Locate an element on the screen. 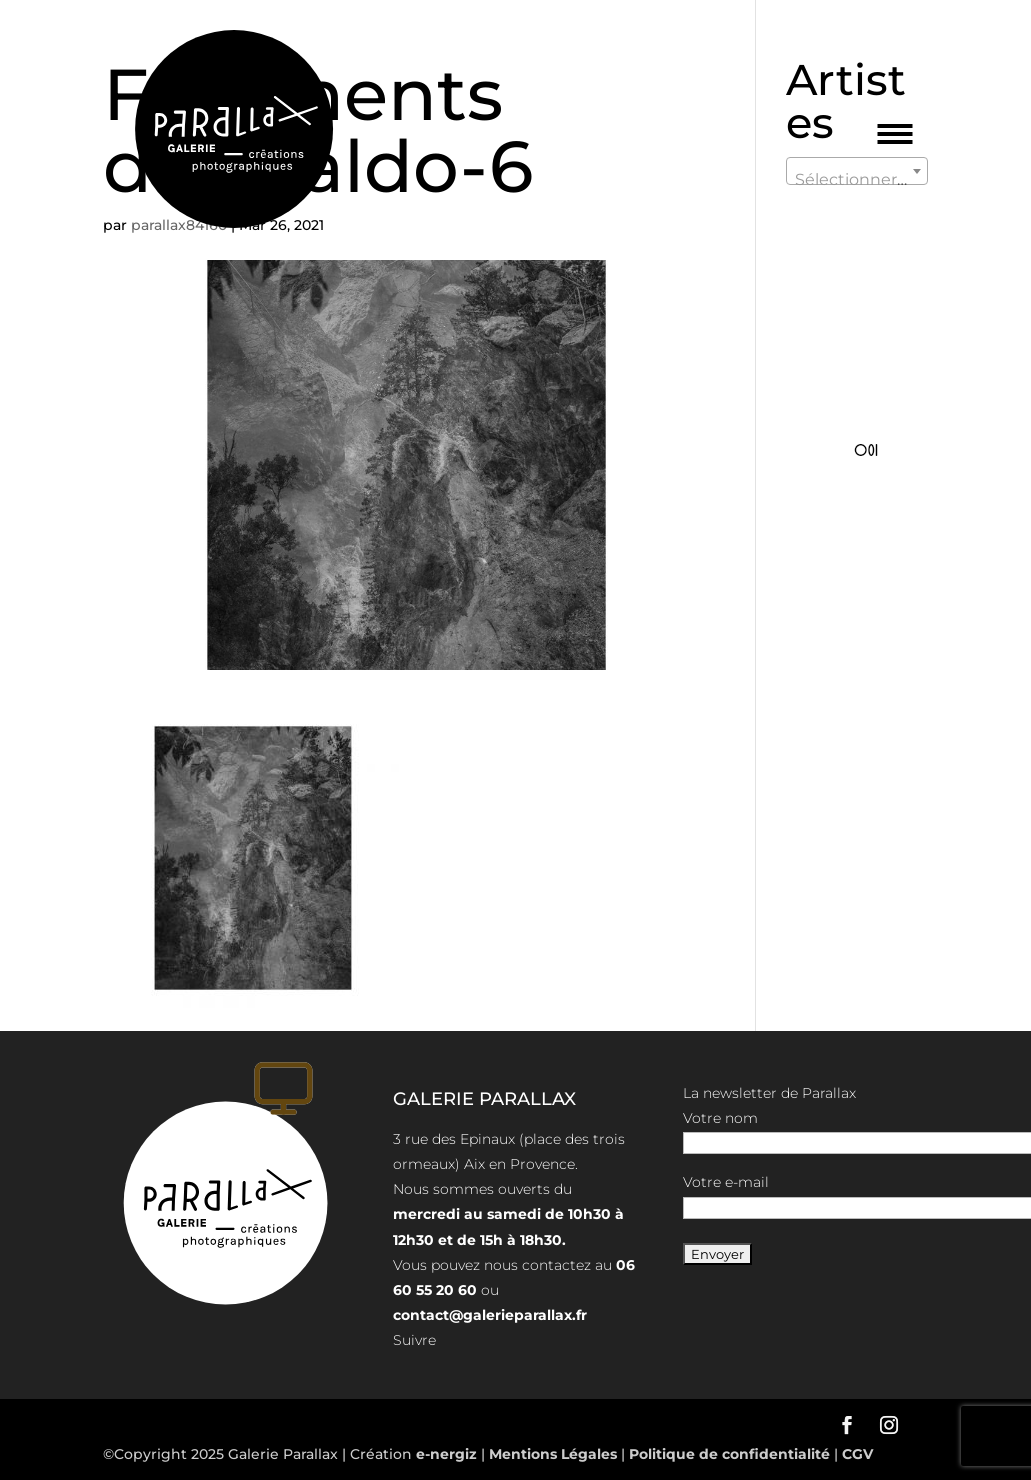 The image size is (1031, 1480). link to medium profile or article is located at coordinates (866, 450).